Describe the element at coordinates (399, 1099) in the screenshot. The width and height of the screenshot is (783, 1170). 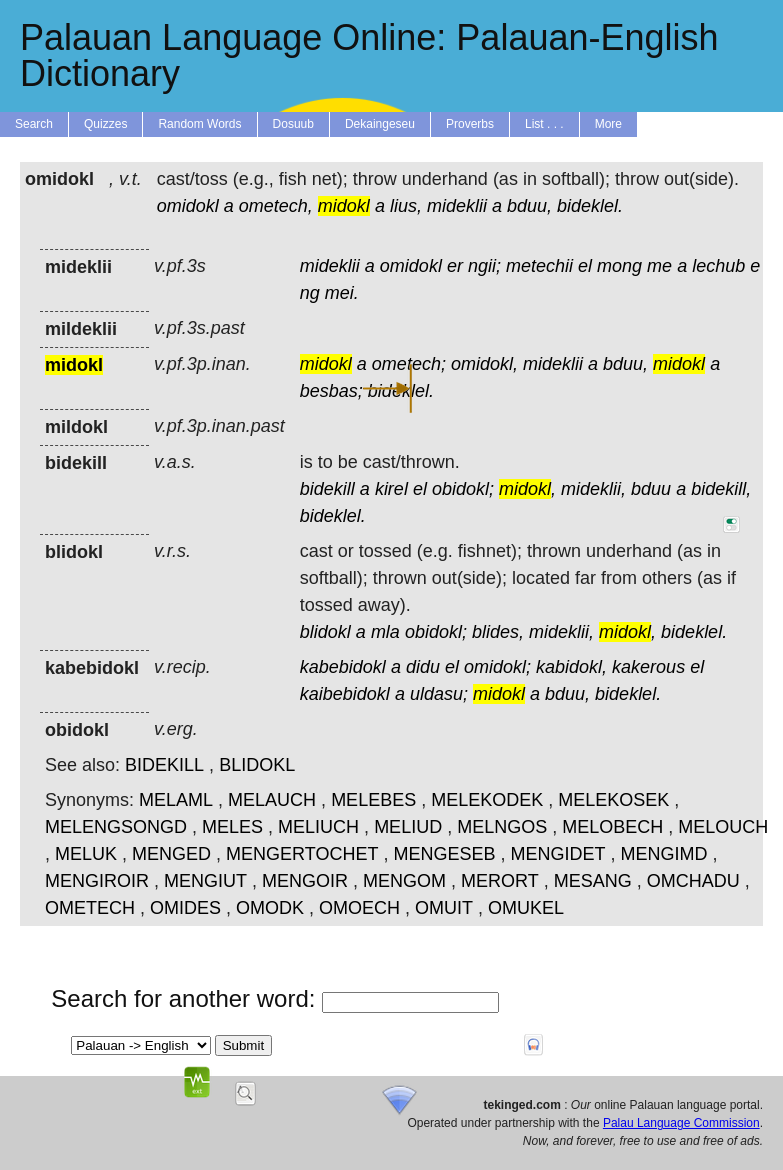
I see `indicates wireless network connection status` at that location.